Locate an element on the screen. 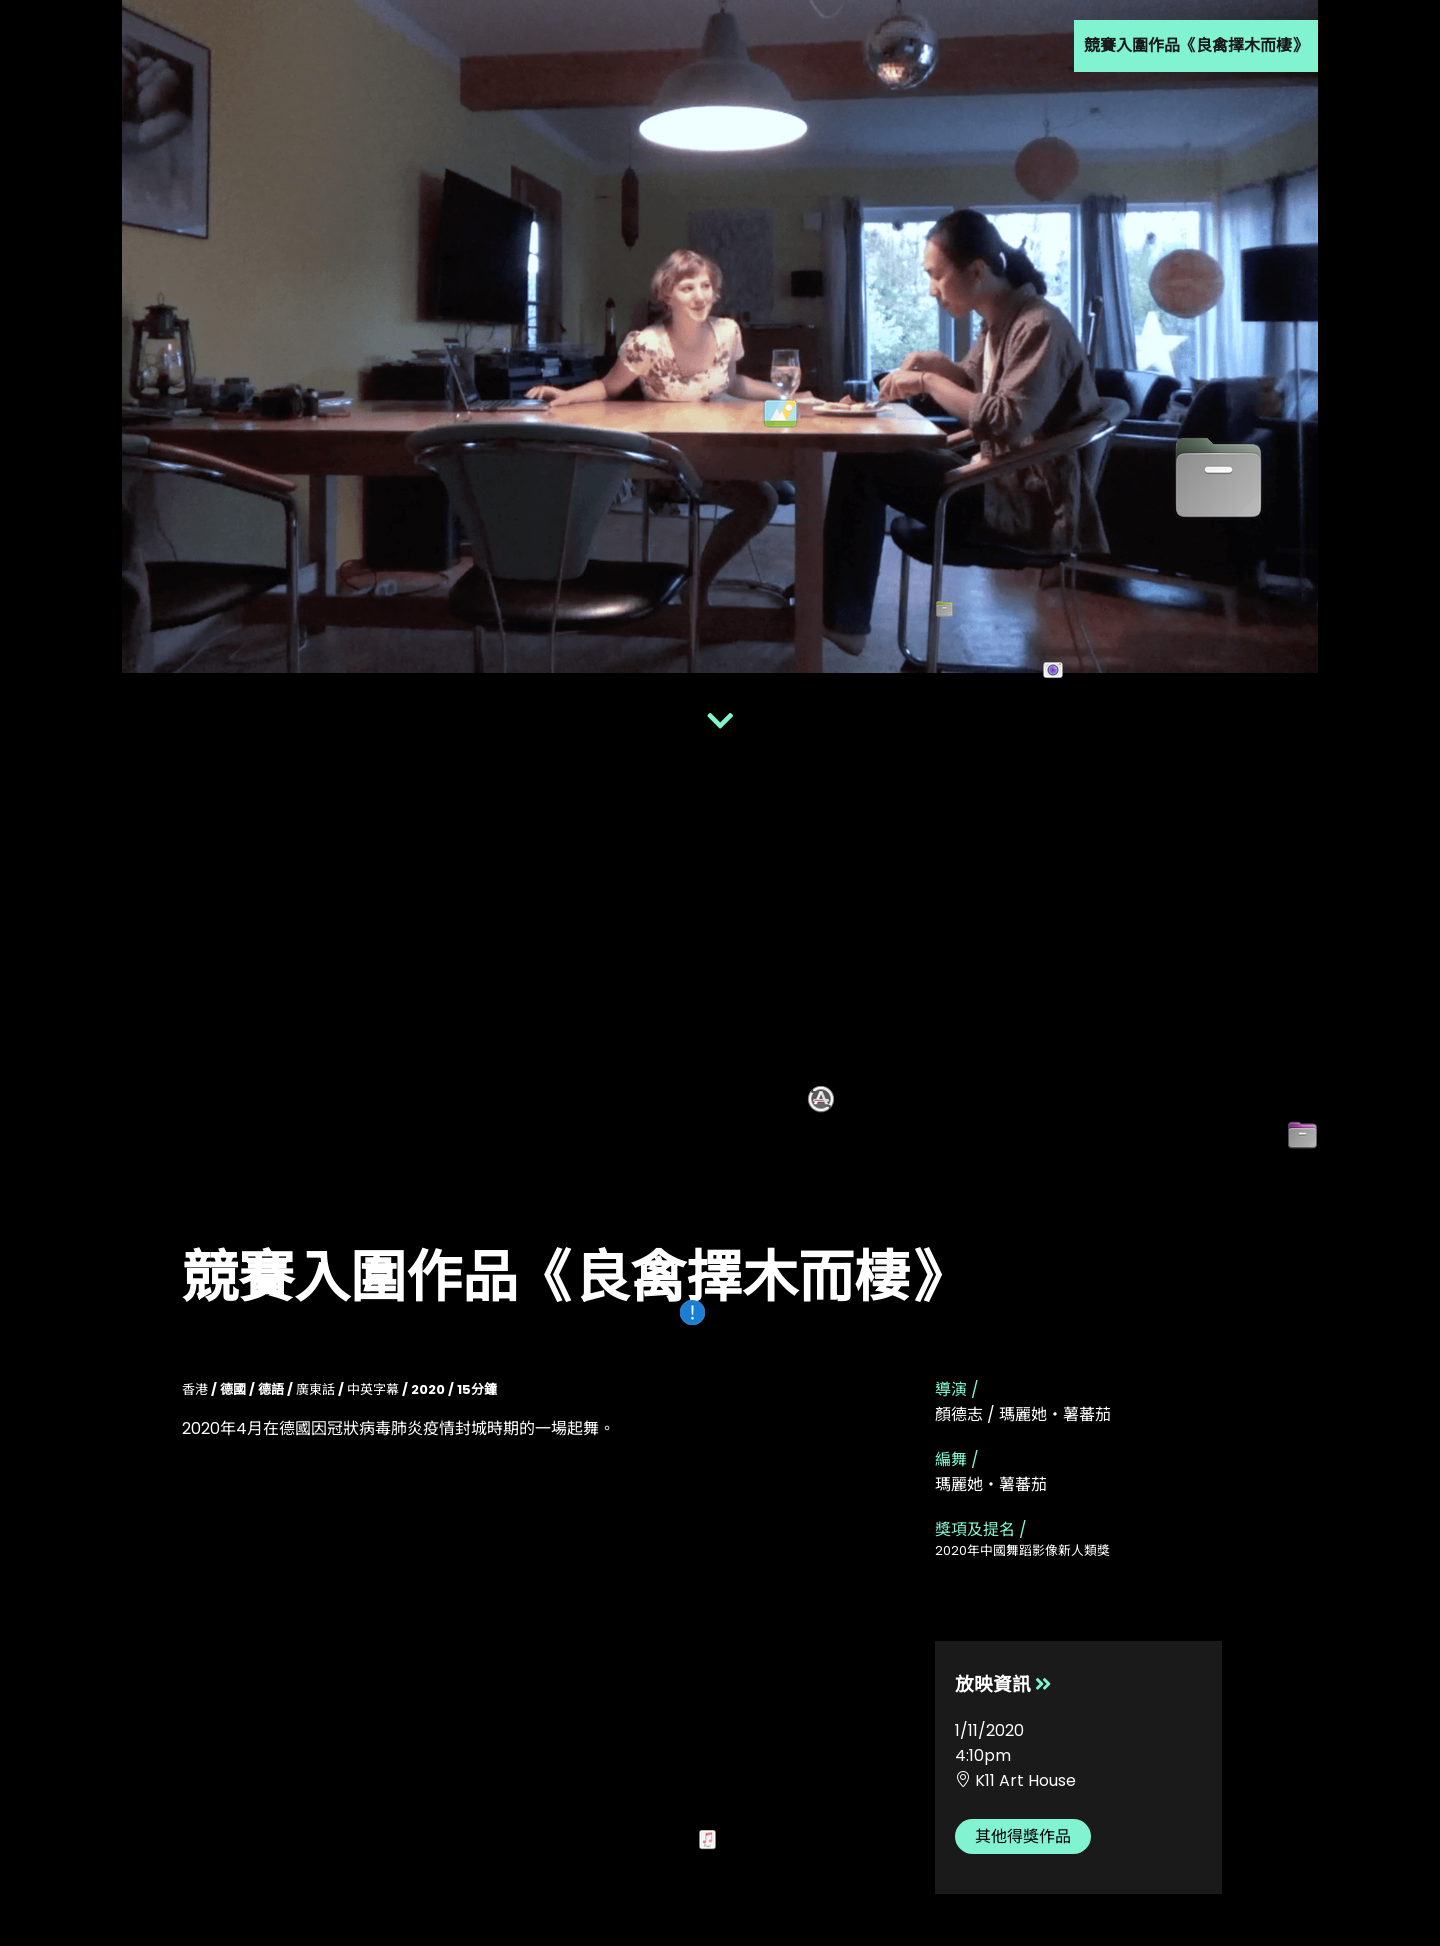 This screenshot has height=1946, width=1440. open the file manager application is located at coordinates (1218, 477).